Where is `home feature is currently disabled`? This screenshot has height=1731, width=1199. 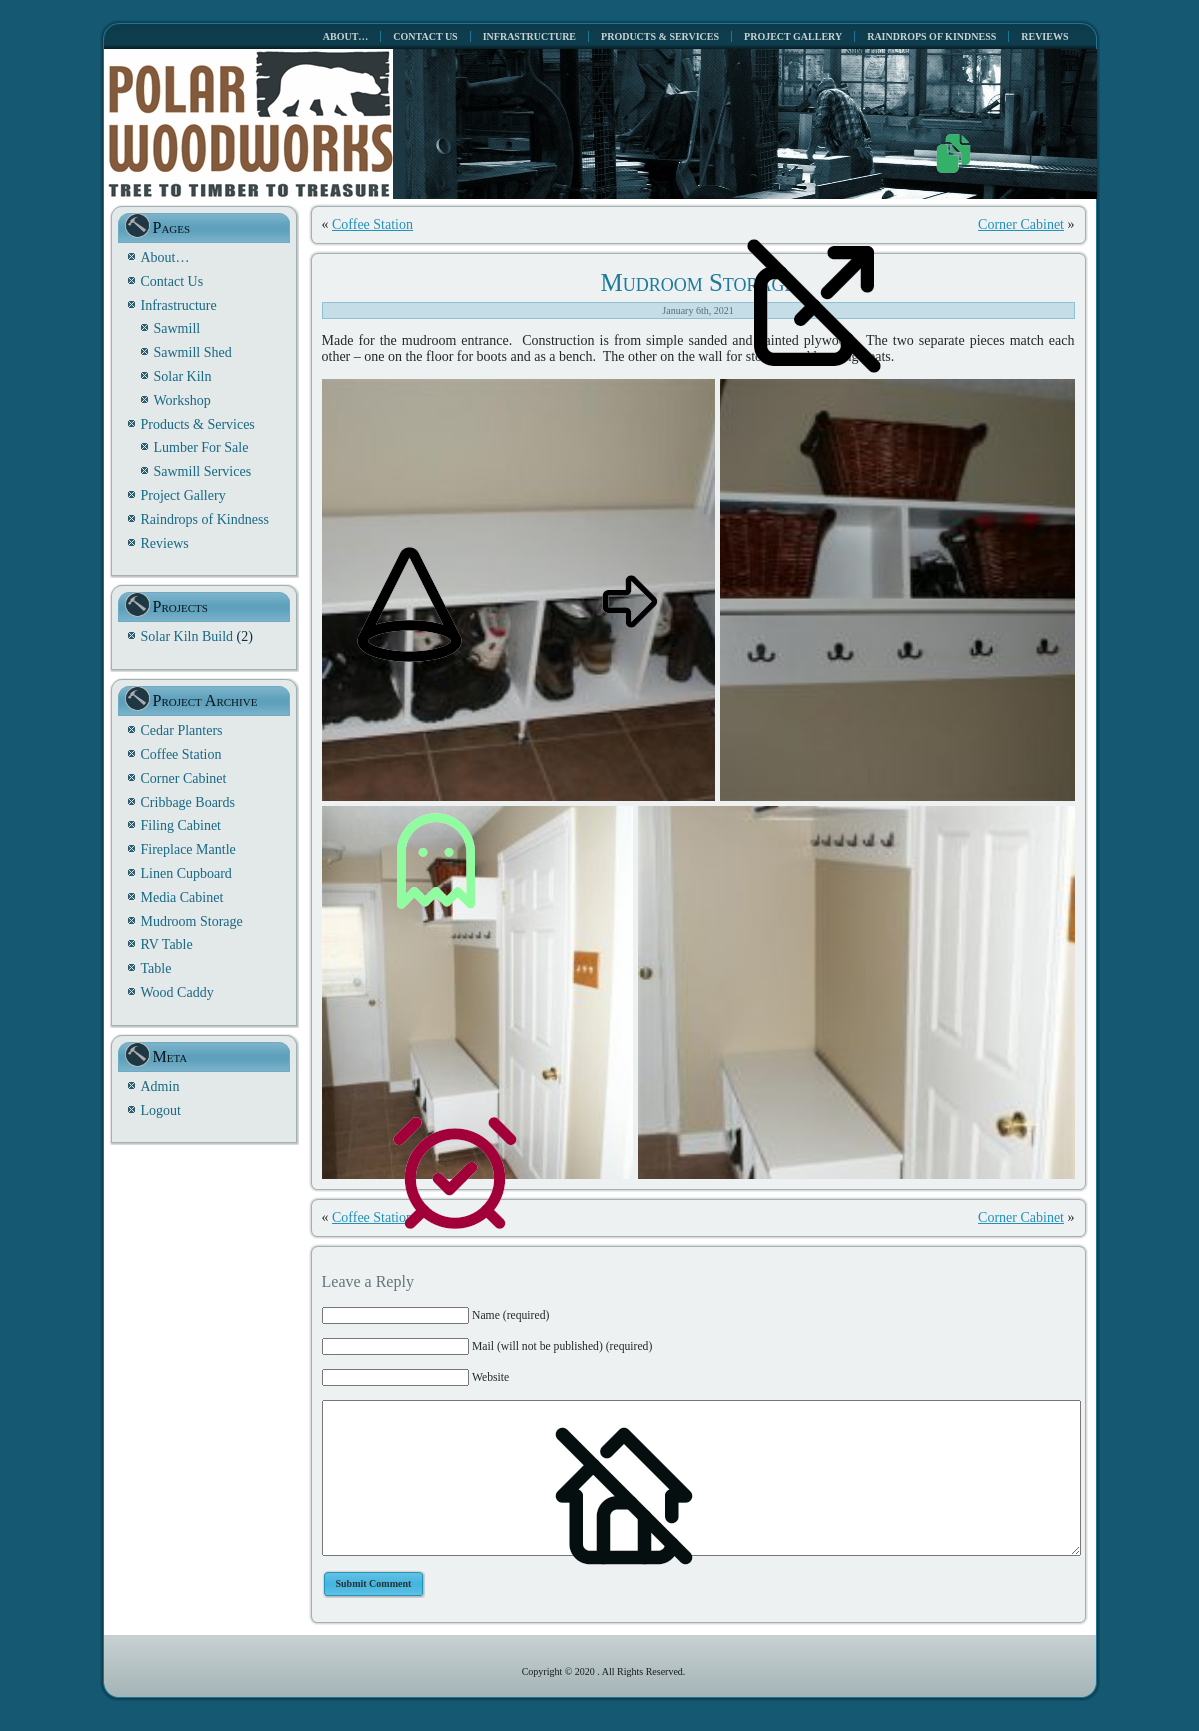 home feature is currently disabled is located at coordinates (624, 1496).